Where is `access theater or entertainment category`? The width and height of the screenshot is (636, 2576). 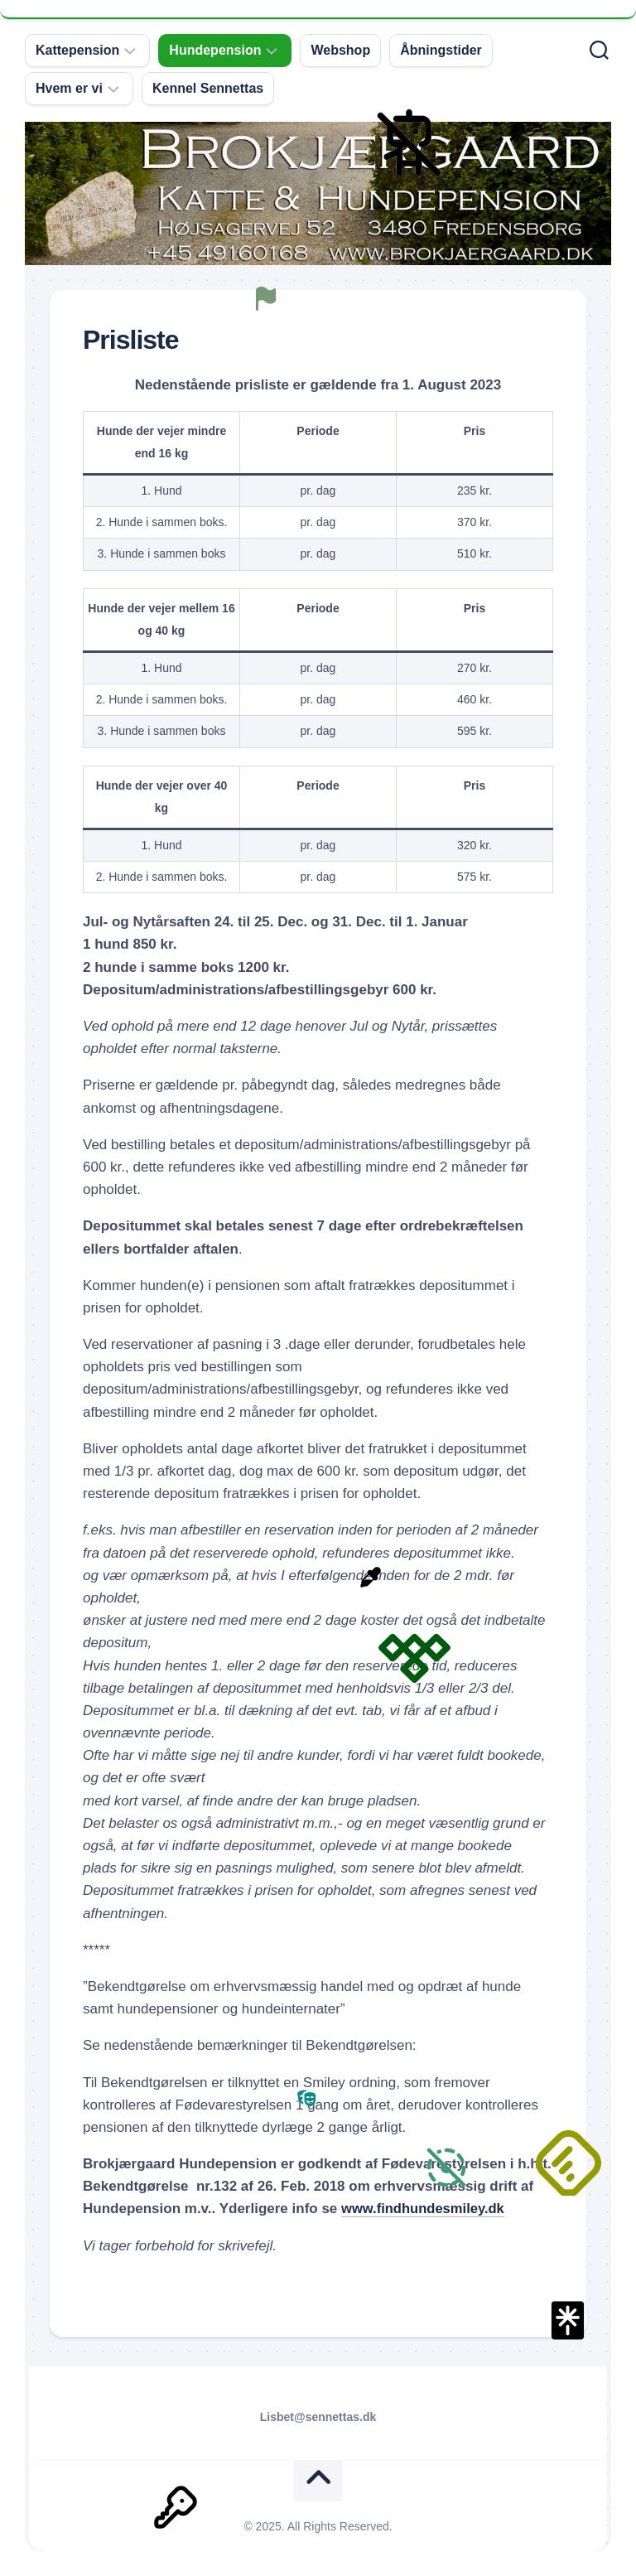 access theater or entertainment category is located at coordinates (306, 2098).